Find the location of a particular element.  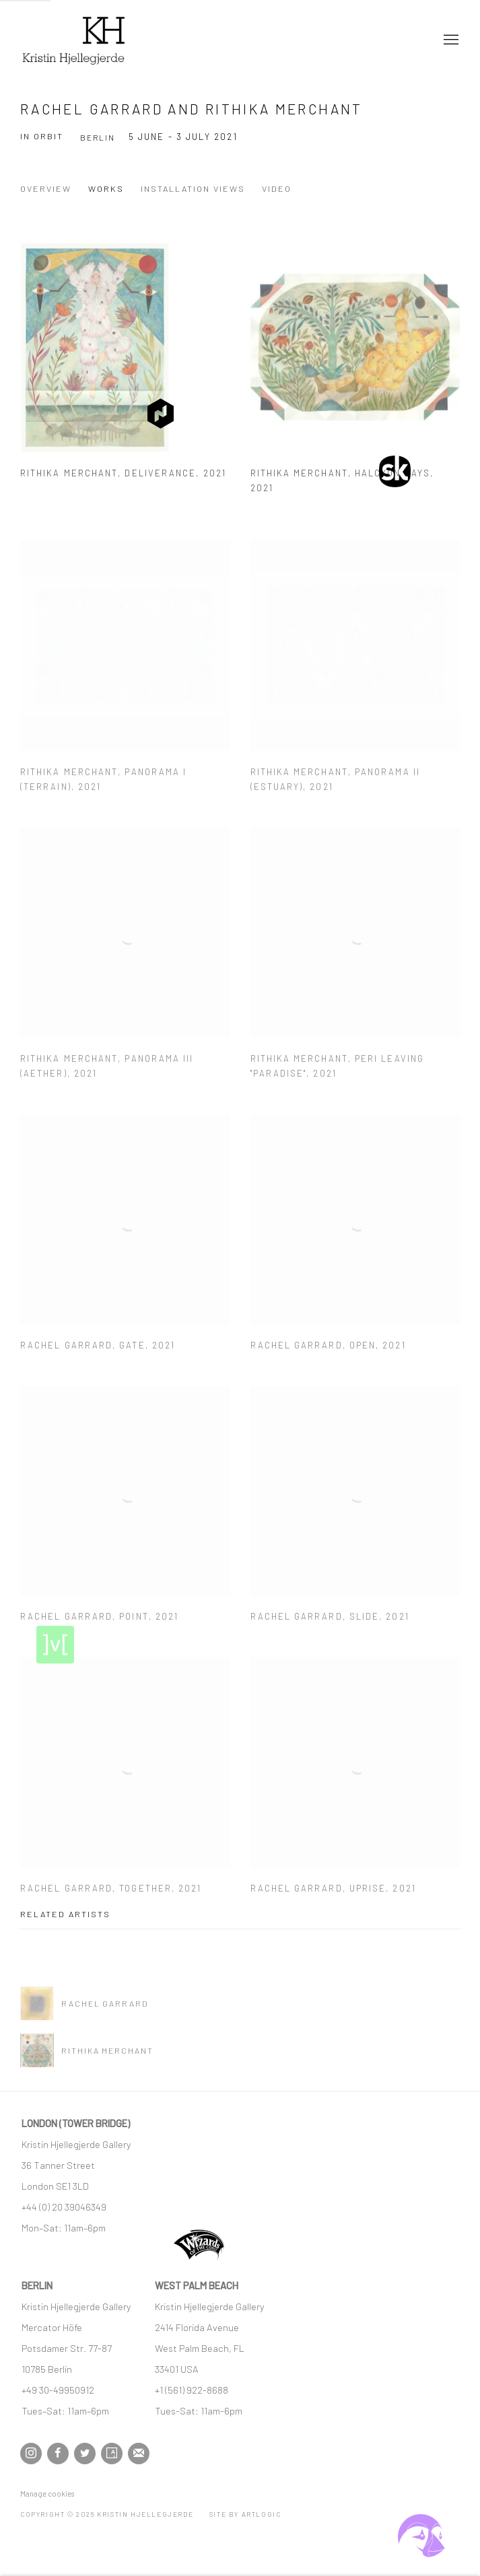

wizards of the coast company logo is located at coordinates (199, 2244).